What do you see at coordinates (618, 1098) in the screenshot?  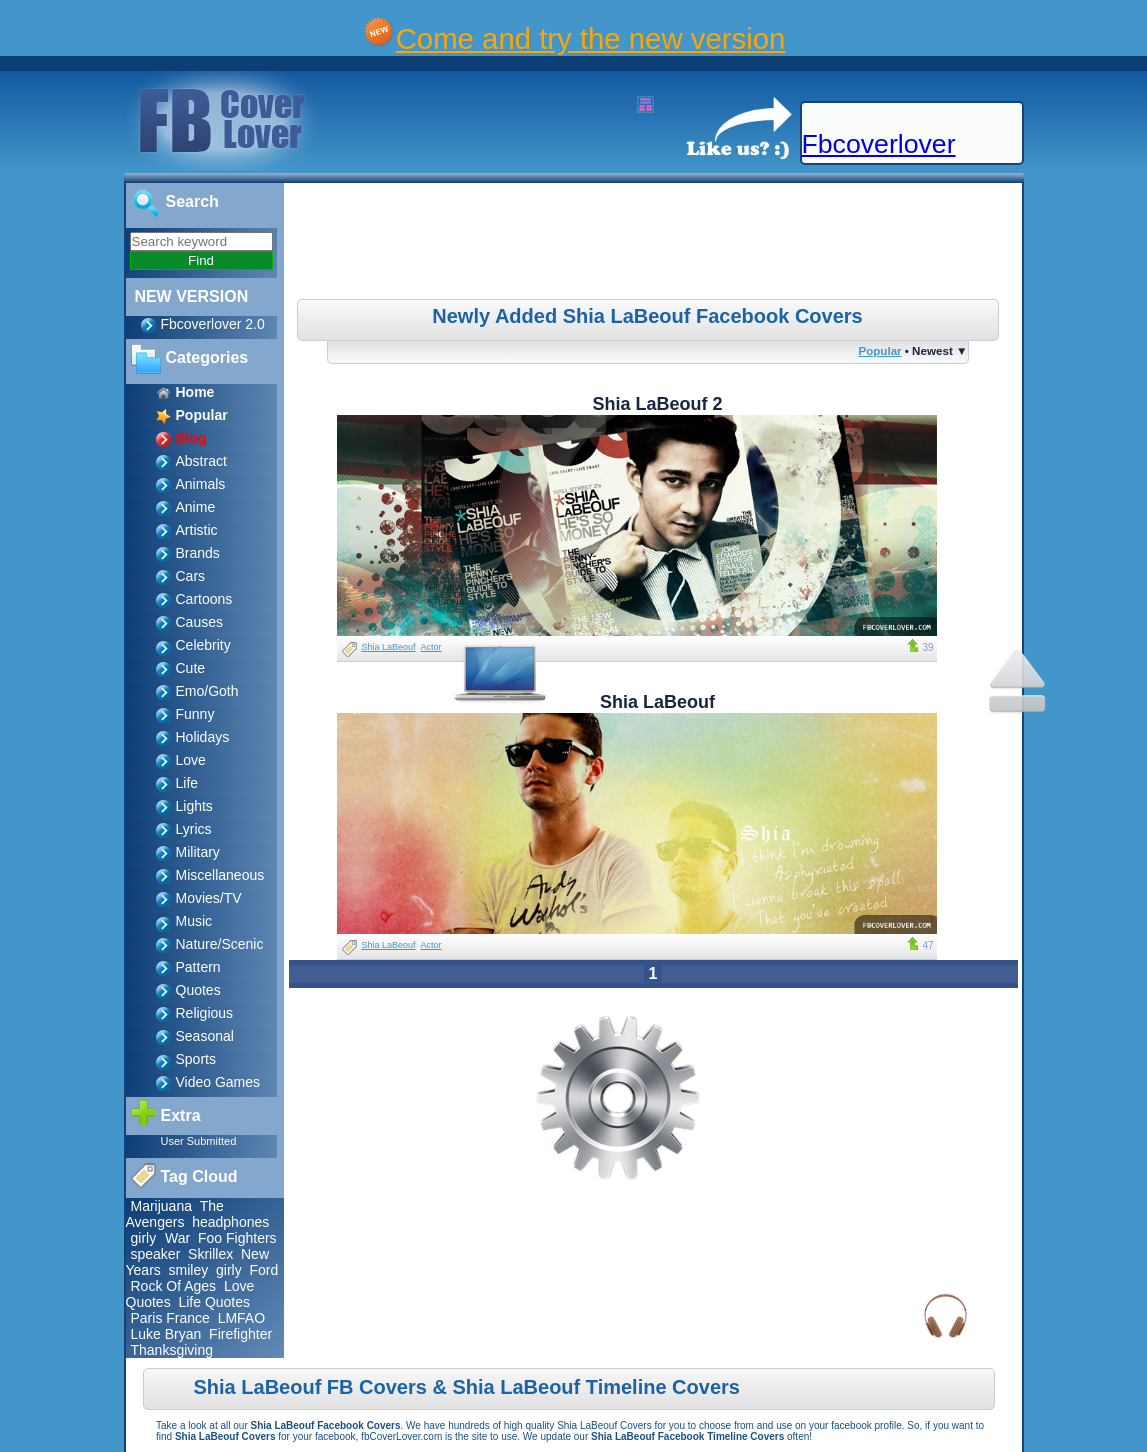 I see `access behavior settings in the media library` at bounding box center [618, 1098].